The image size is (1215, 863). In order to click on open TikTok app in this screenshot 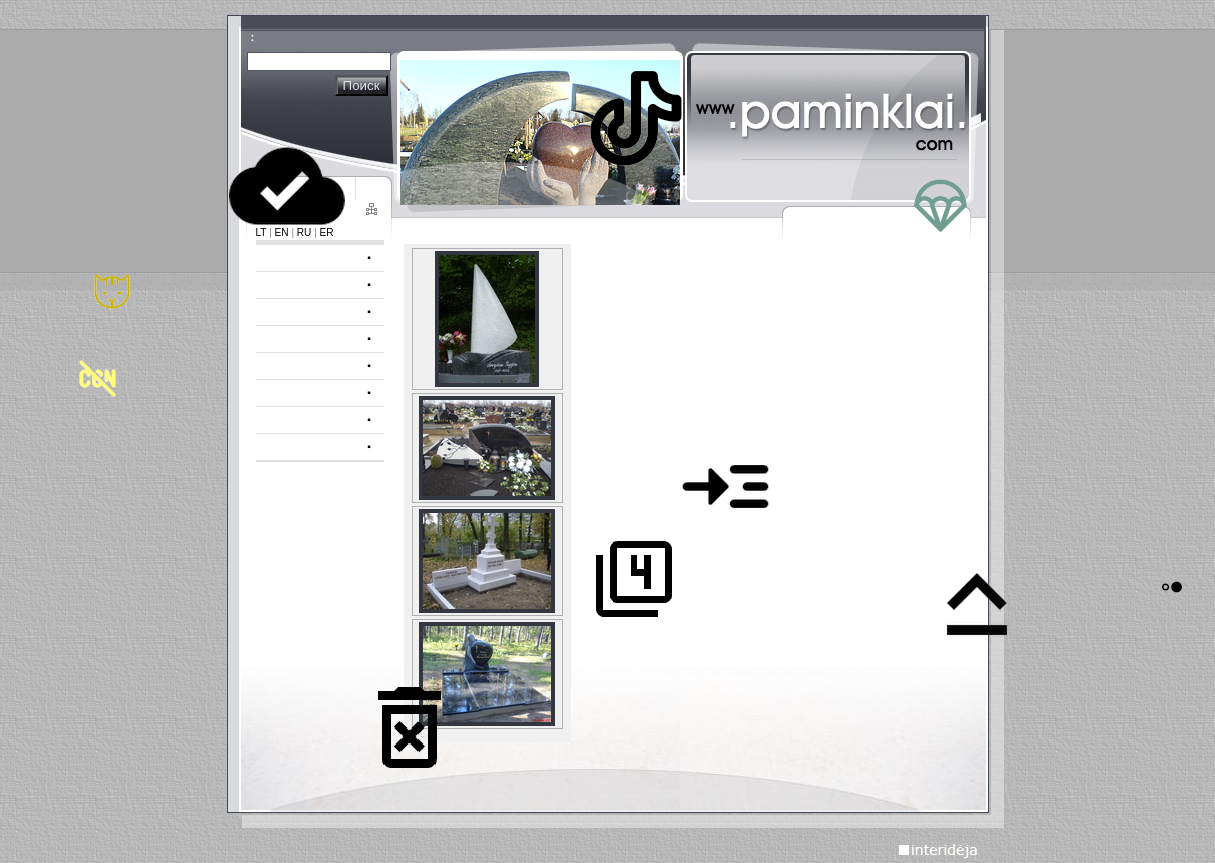, I will do `click(636, 120)`.